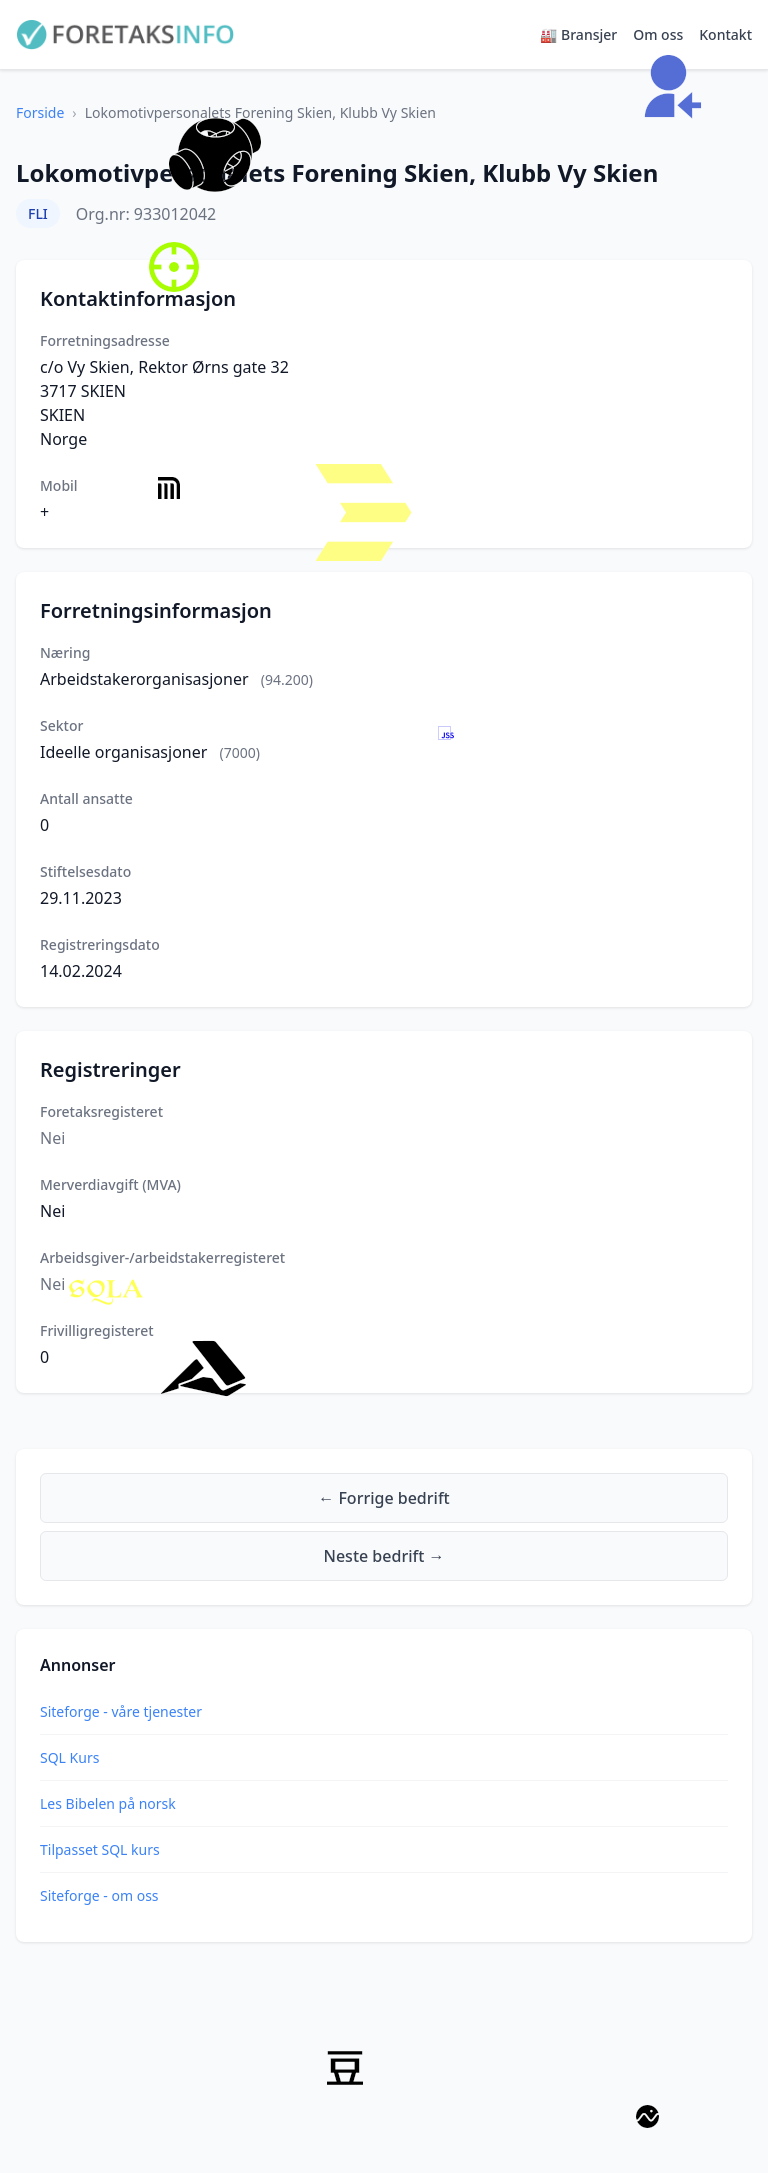 The image size is (768, 2173). What do you see at coordinates (345, 2068) in the screenshot?
I see `open the Douban app` at bounding box center [345, 2068].